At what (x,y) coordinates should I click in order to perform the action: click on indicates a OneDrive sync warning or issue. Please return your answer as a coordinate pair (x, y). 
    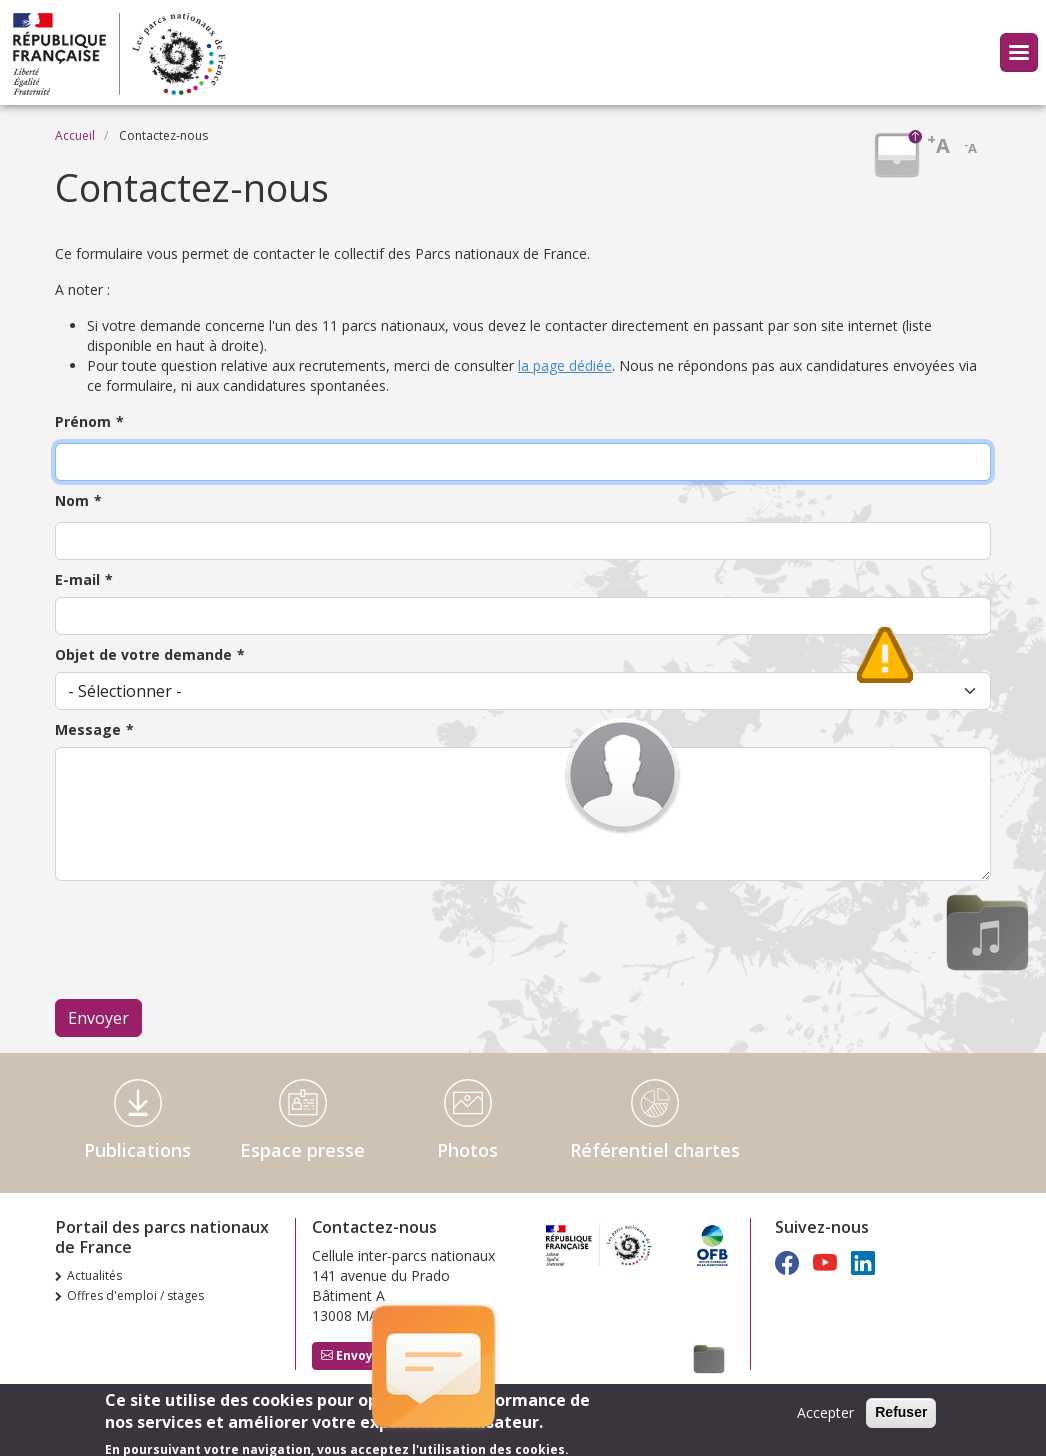
    Looking at the image, I should click on (885, 655).